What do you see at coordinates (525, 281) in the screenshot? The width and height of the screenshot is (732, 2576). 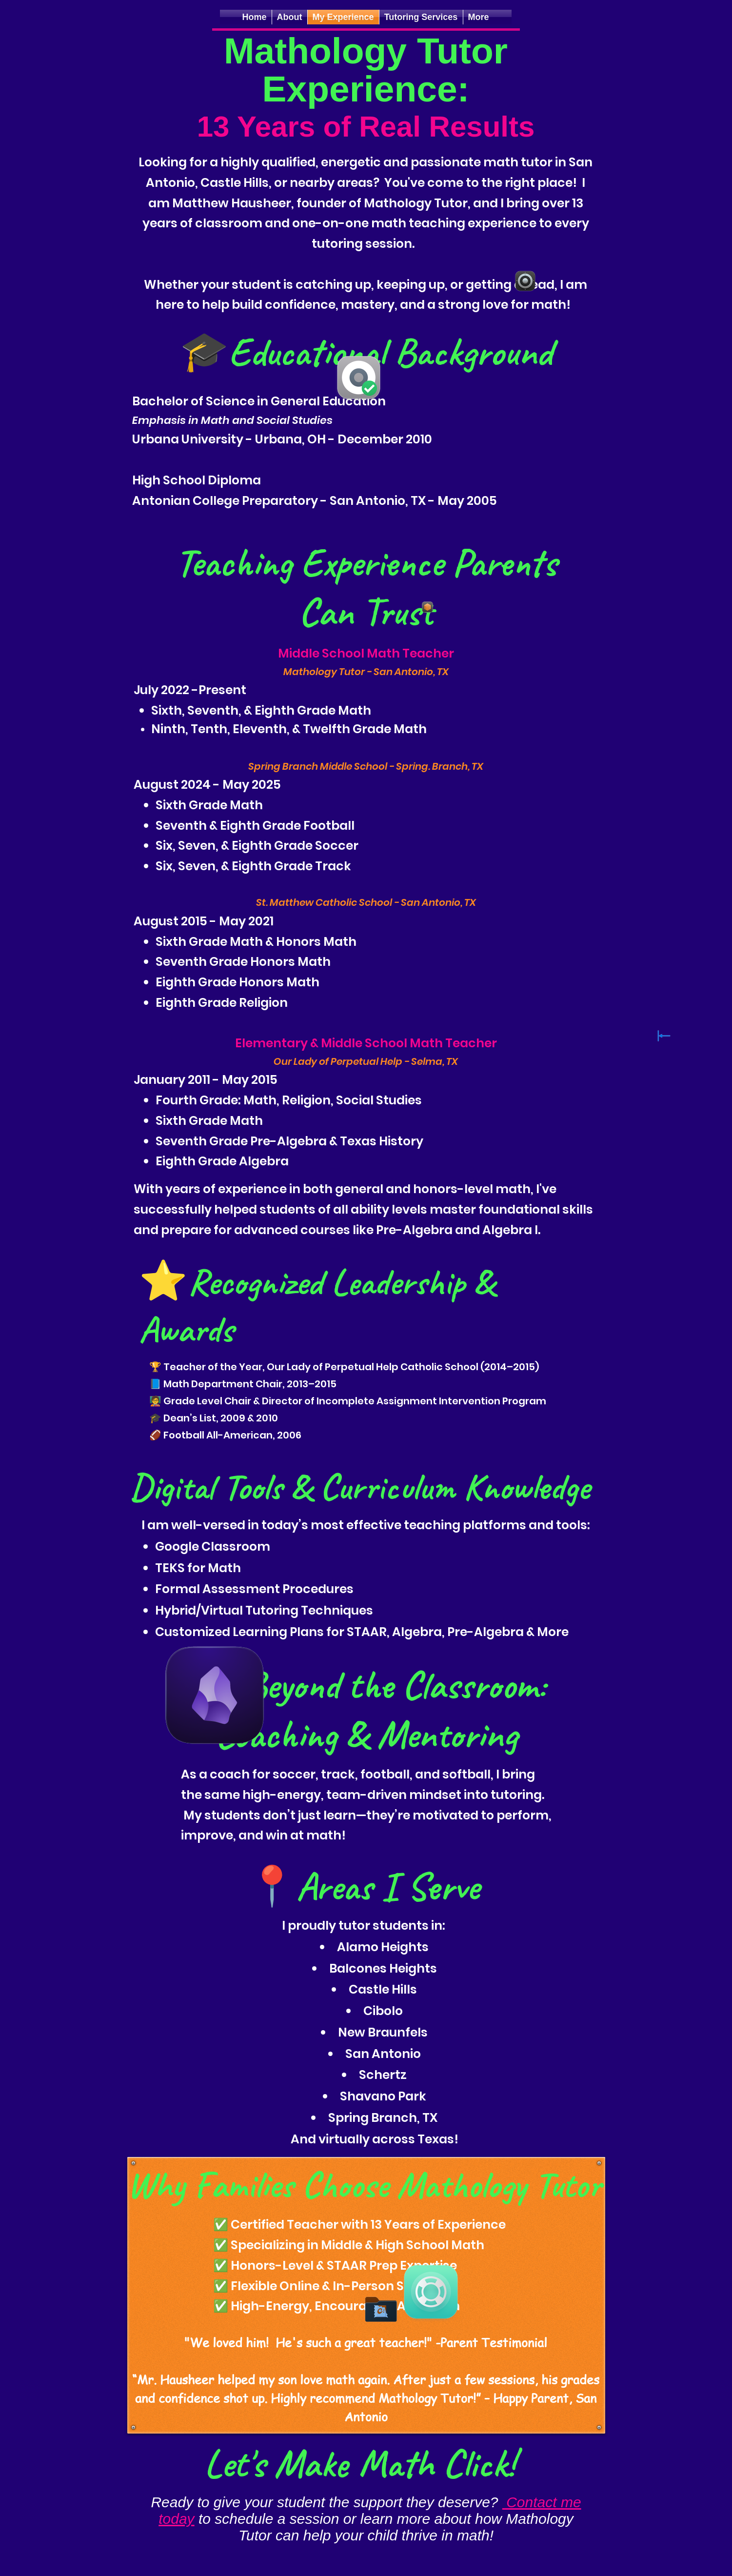 I see `open security and privacy settings` at bounding box center [525, 281].